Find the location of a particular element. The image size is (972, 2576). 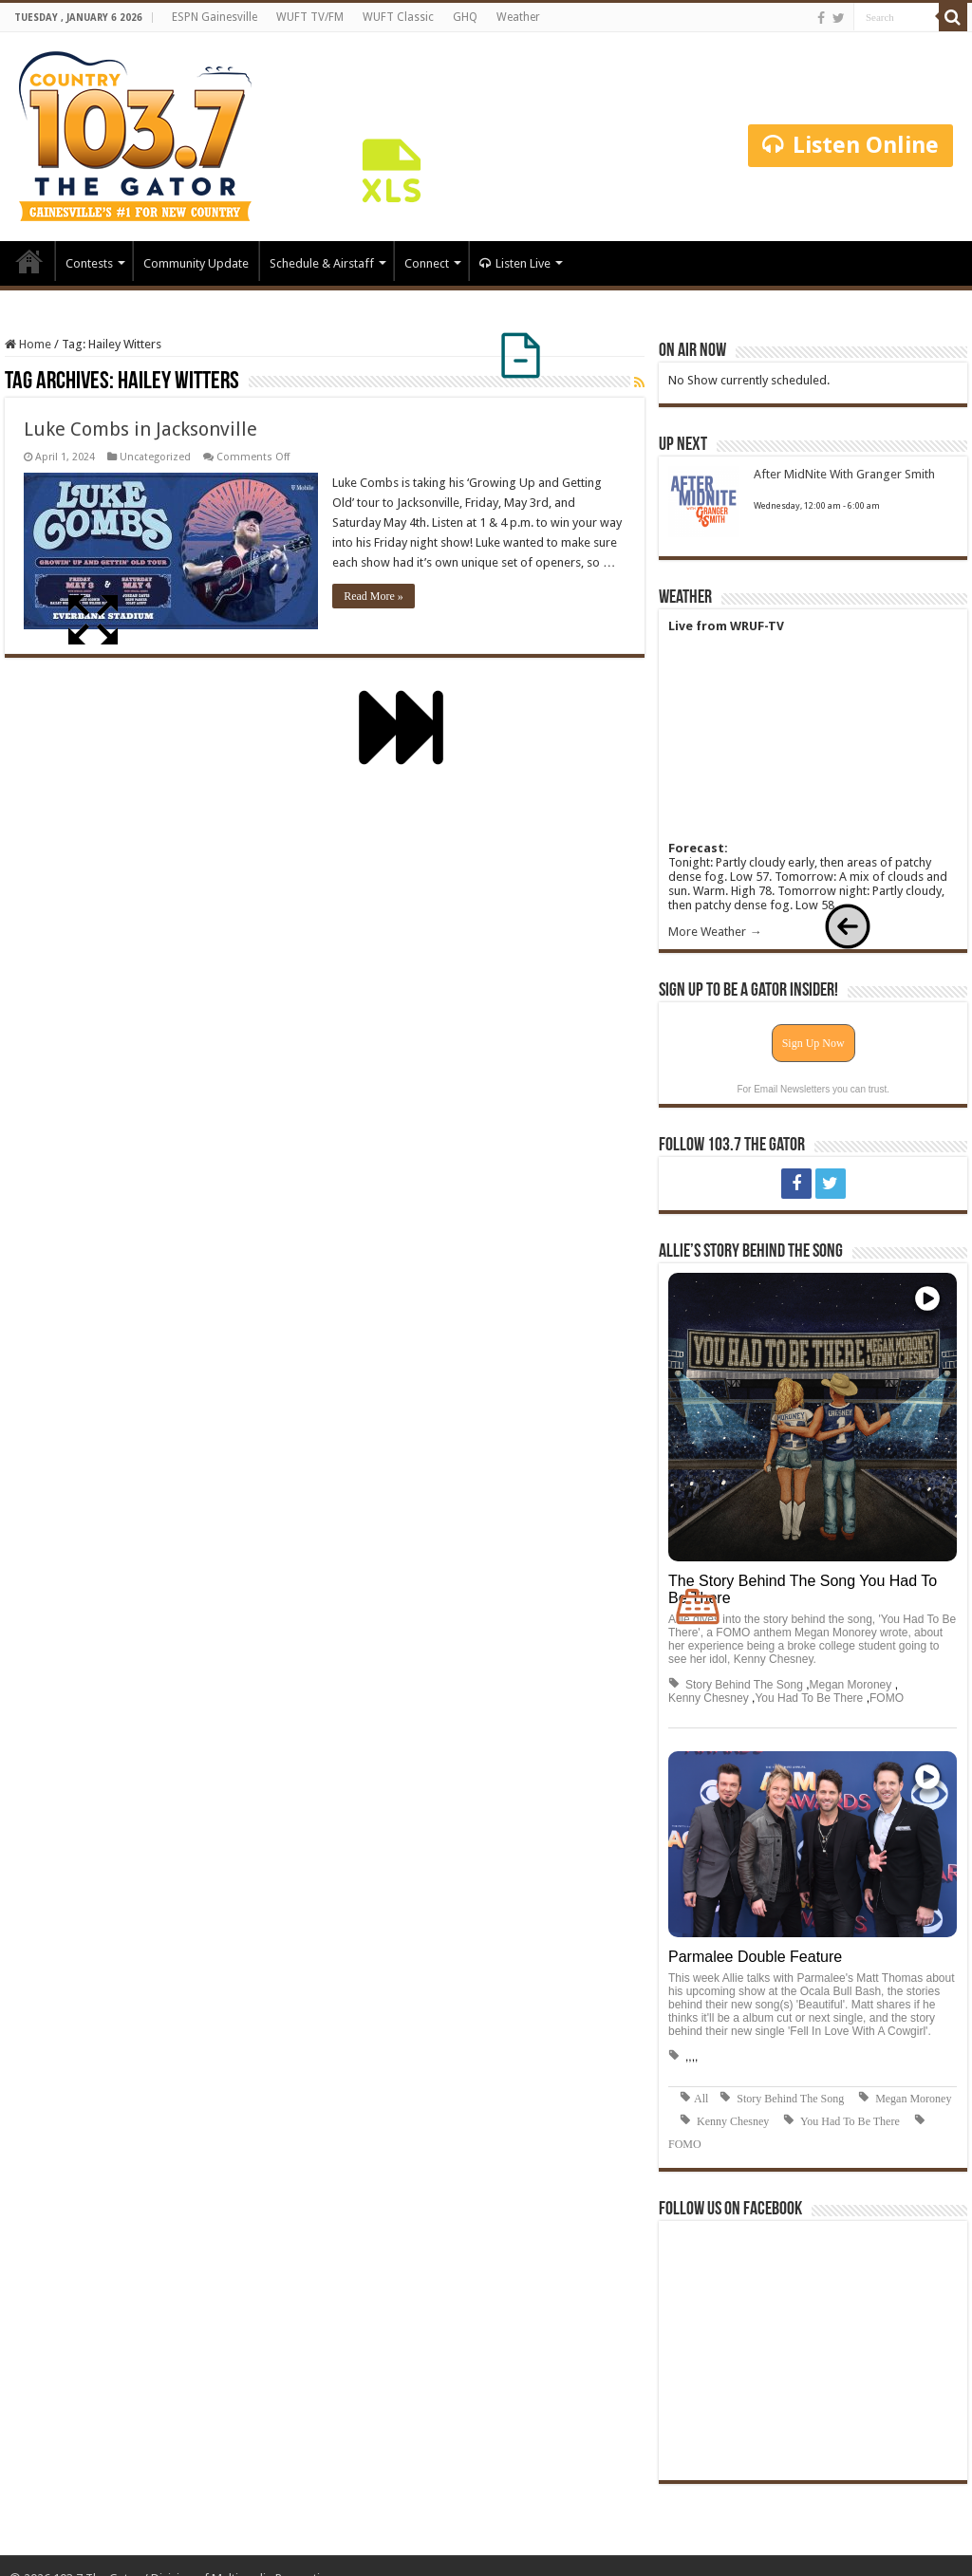

open an Excel spreadsheet file is located at coordinates (391, 173).